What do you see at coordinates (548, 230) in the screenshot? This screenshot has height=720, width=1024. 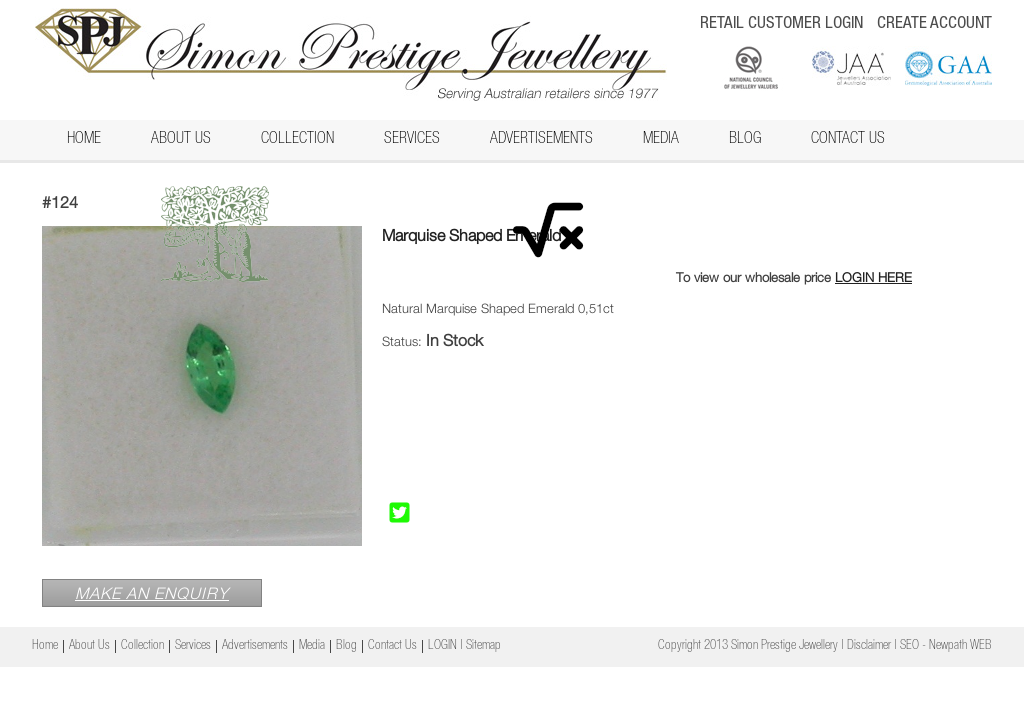 I see `access mathematical or scientific calculator functions` at bounding box center [548, 230].